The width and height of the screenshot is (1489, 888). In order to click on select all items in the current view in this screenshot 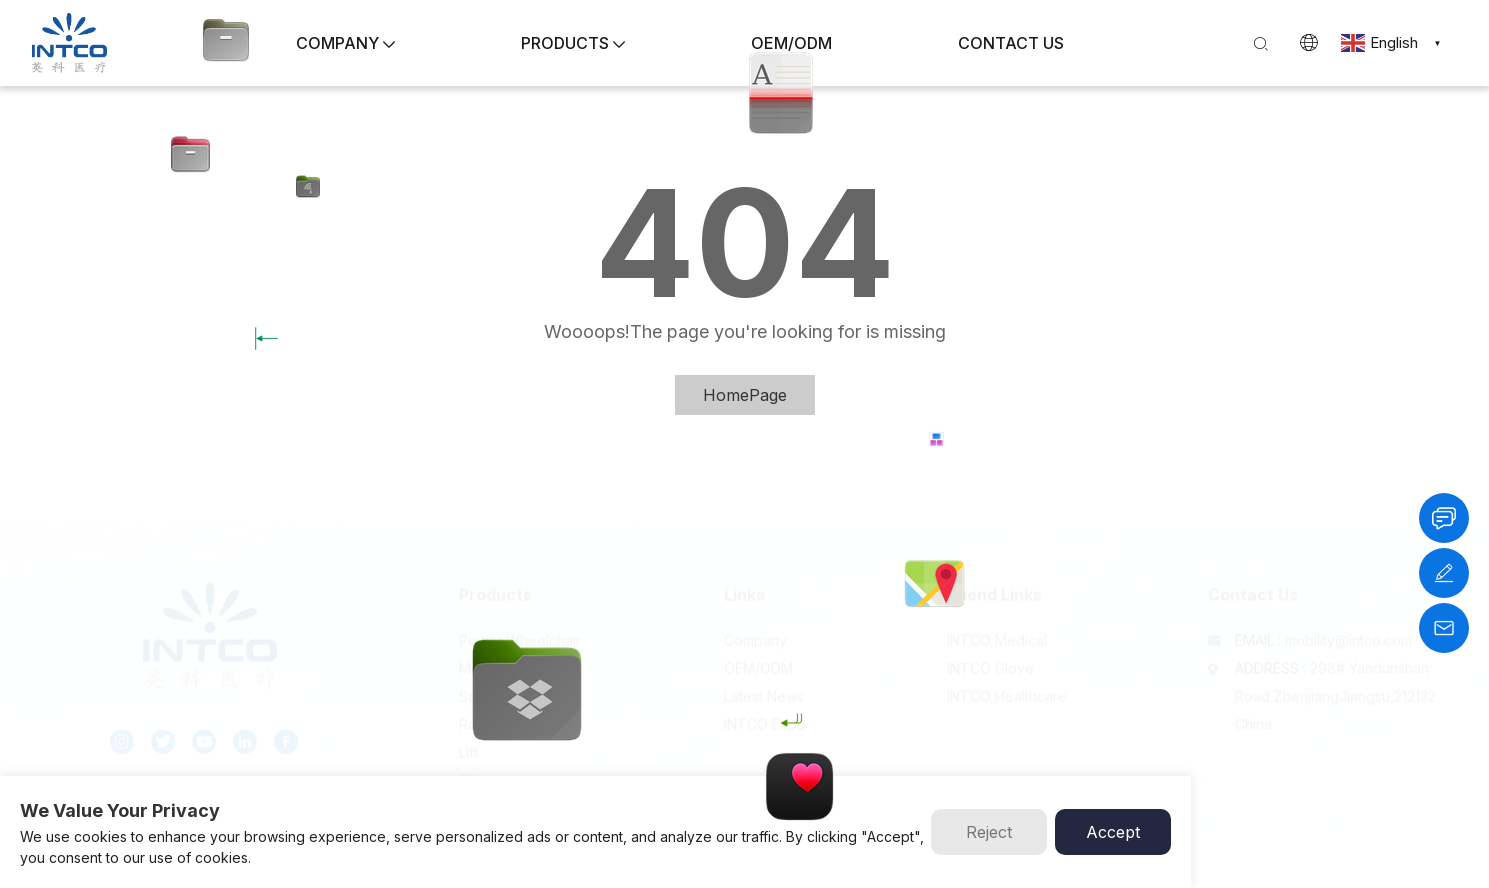, I will do `click(936, 439)`.